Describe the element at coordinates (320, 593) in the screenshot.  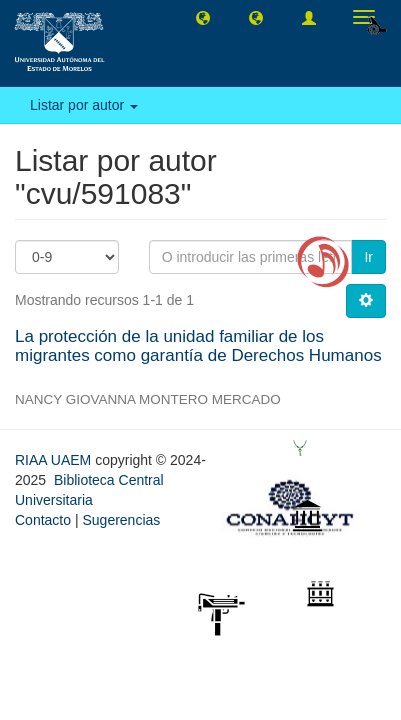
I see `access laboratory or science features` at that location.